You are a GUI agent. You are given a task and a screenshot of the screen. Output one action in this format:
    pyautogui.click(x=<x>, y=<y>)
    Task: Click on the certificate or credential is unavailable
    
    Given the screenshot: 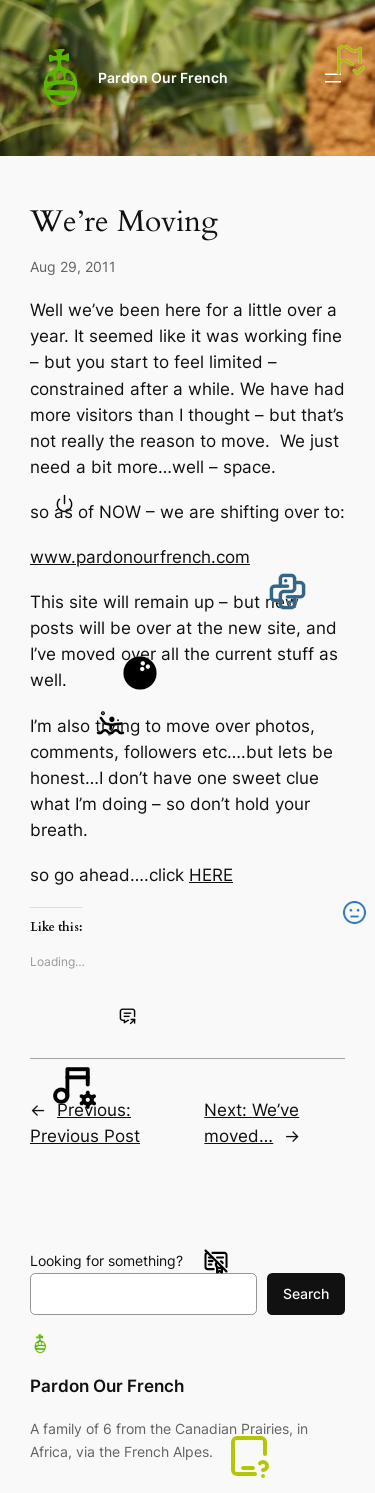 What is the action you would take?
    pyautogui.click(x=216, y=1261)
    